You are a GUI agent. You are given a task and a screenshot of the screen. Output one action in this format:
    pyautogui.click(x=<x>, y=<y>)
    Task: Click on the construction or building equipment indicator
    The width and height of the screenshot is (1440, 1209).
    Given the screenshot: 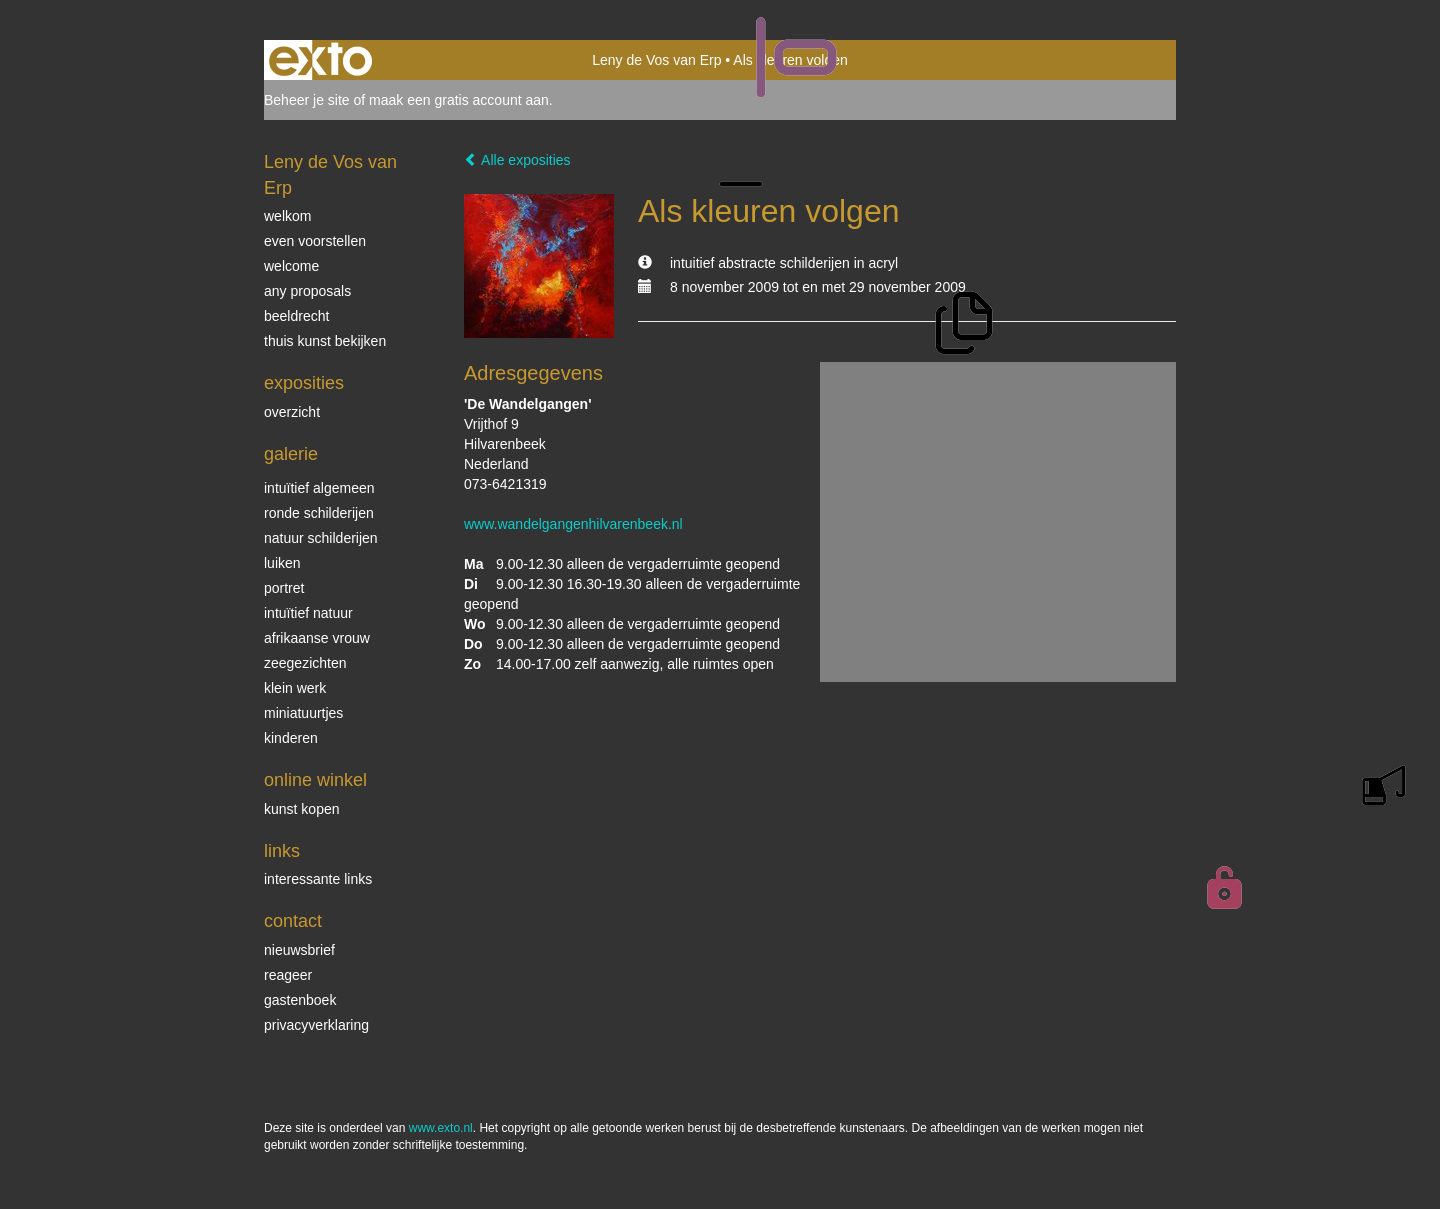 What is the action you would take?
    pyautogui.click(x=1384, y=787)
    